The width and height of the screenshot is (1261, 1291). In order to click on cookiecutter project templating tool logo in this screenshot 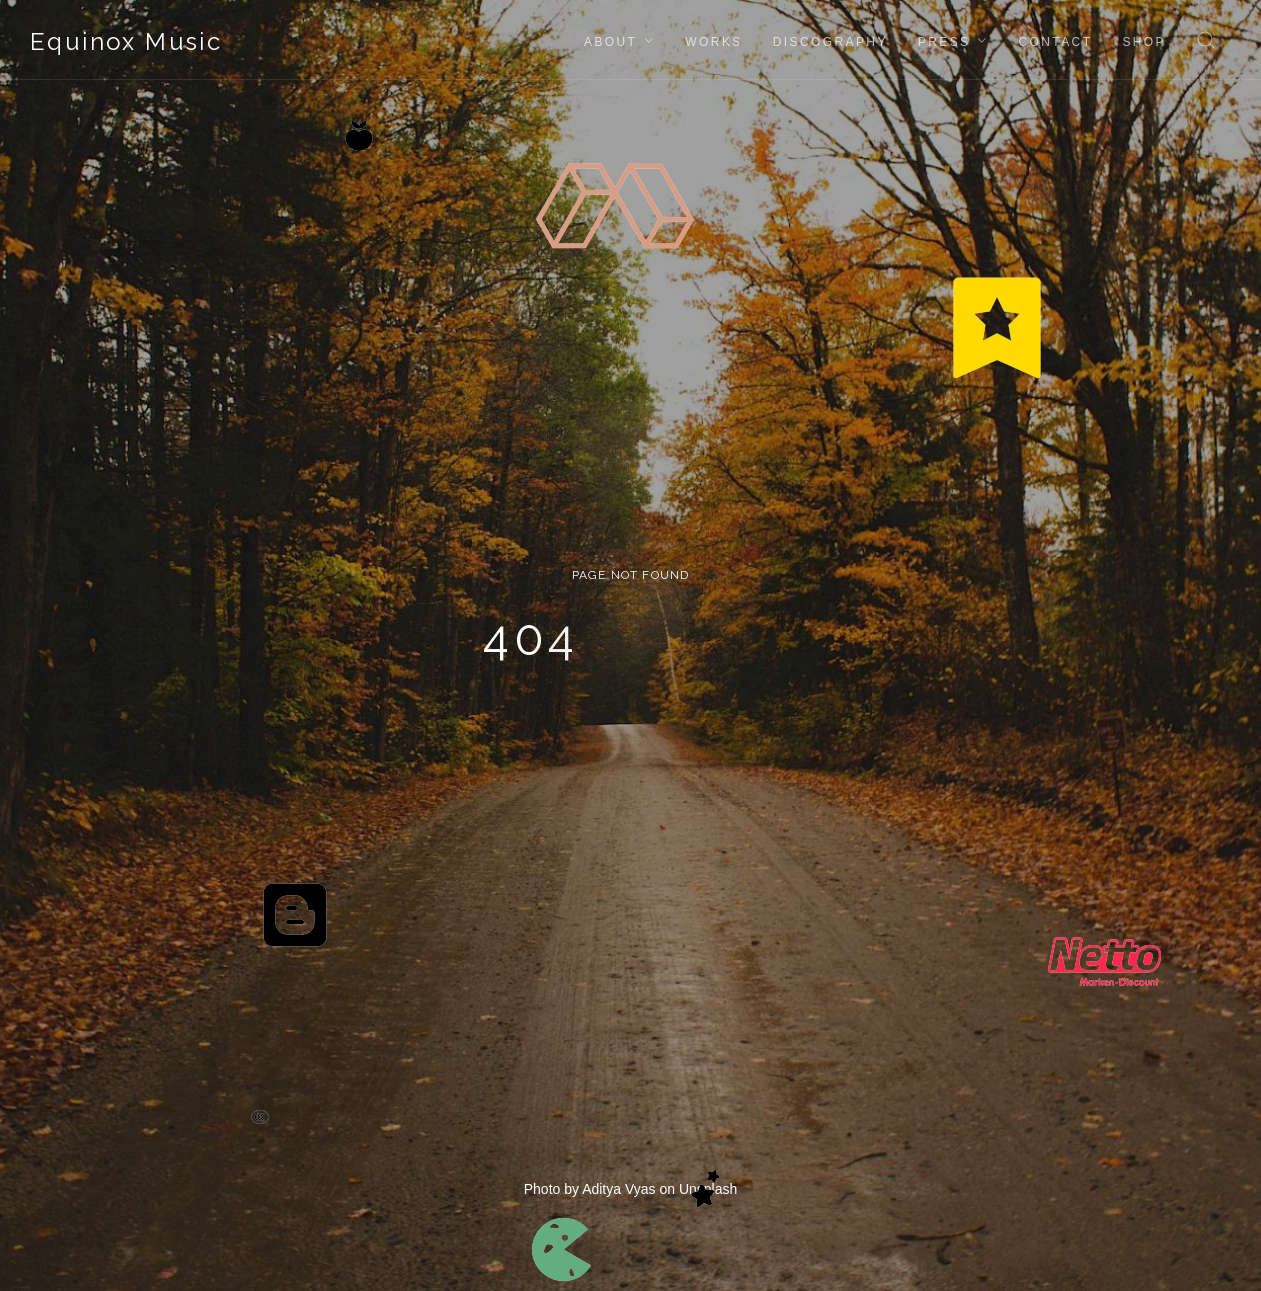, I will do `click(561, 1249)`.